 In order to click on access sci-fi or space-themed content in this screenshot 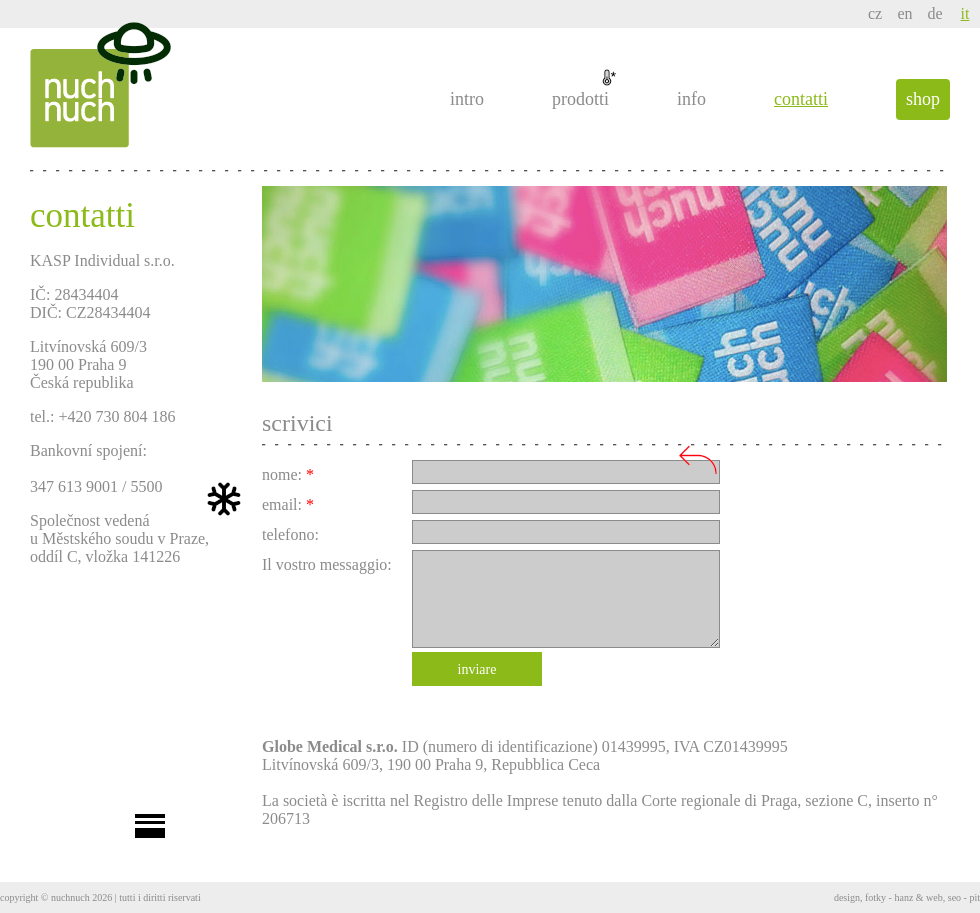, I will do `click(134, 52)`.